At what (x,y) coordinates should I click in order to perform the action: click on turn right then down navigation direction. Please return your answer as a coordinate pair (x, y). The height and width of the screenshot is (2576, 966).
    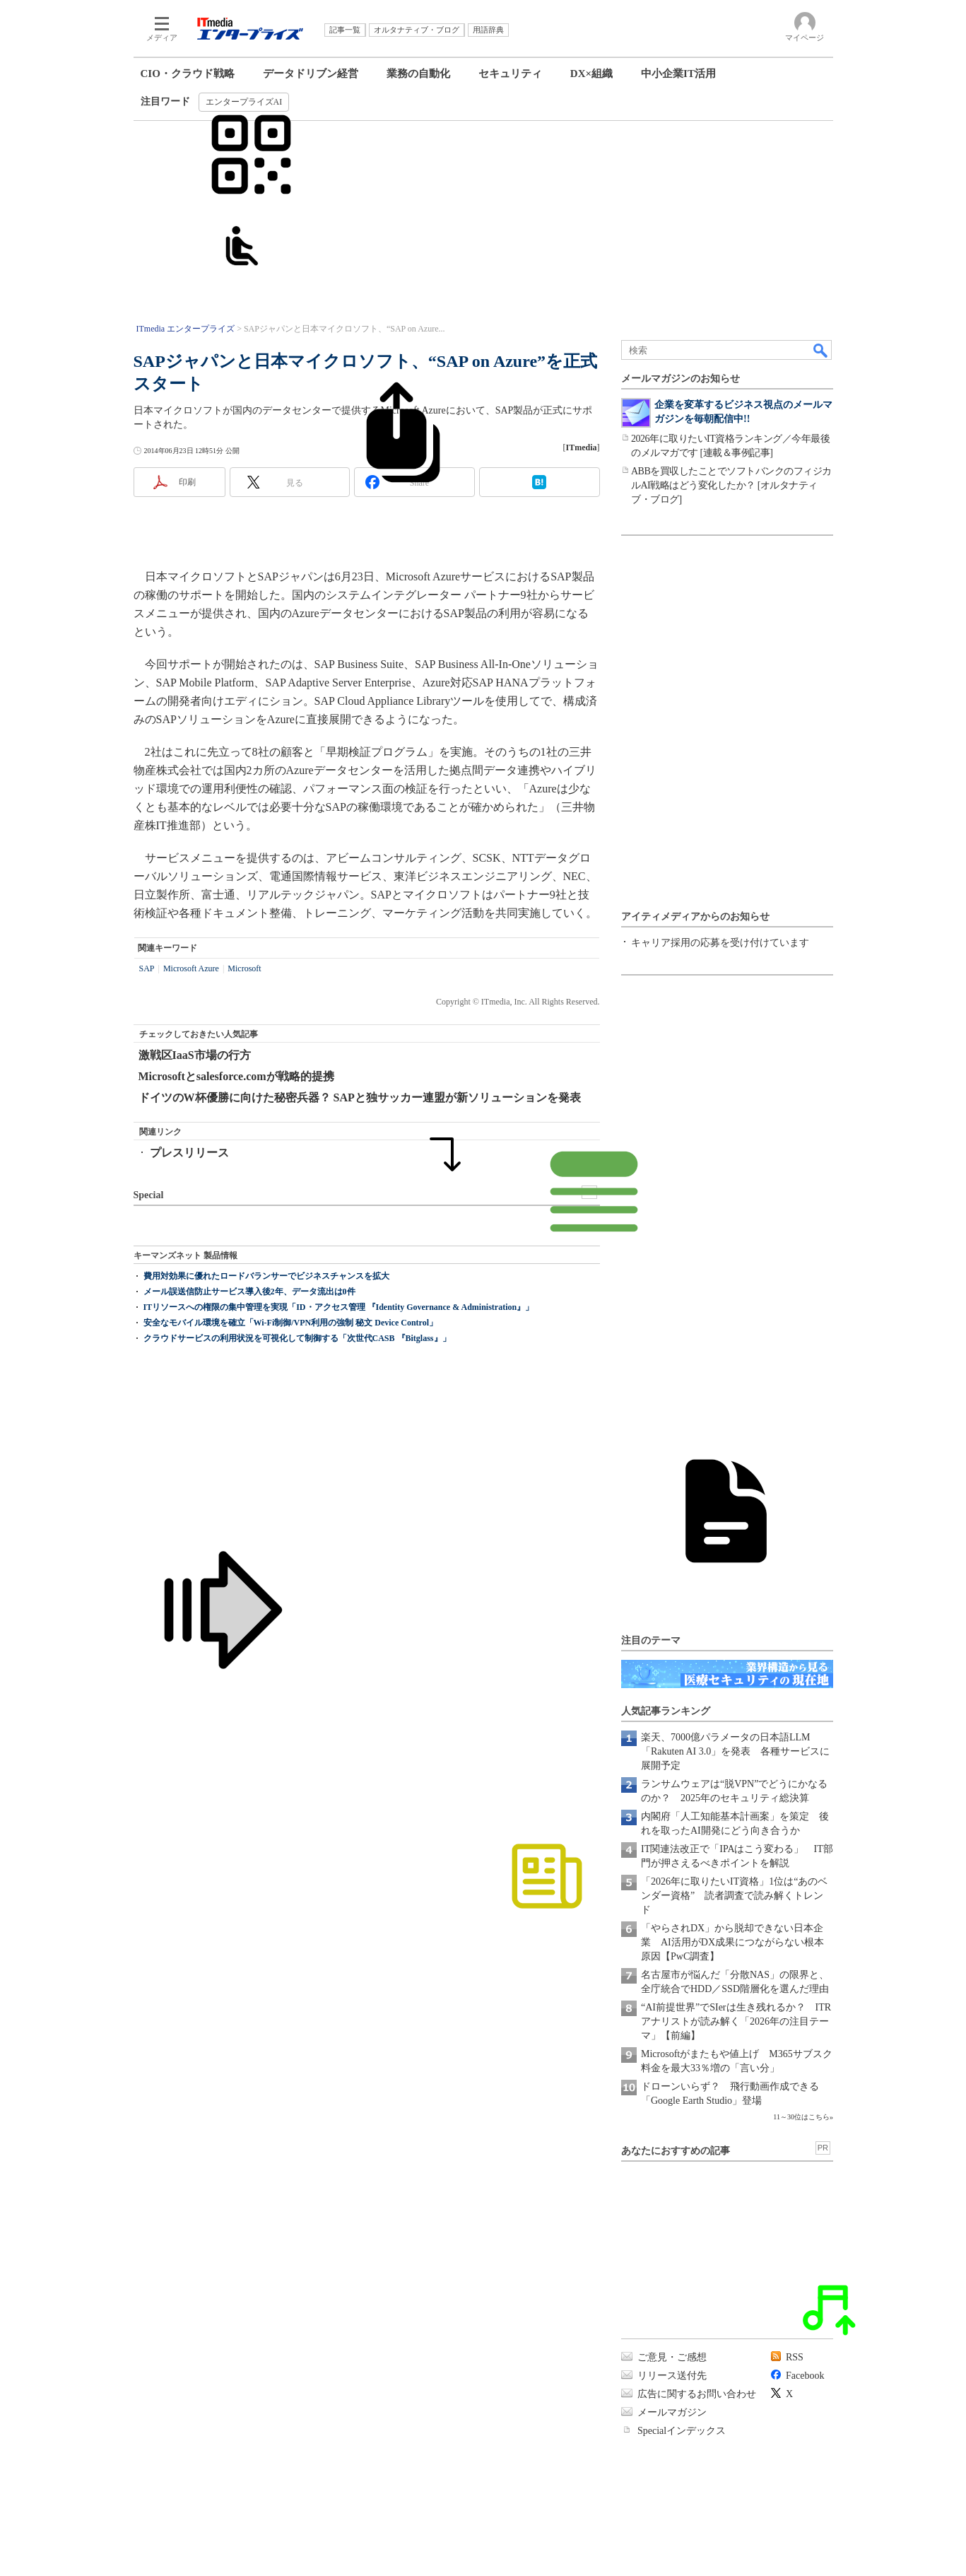
    Looking at the image, I should click on (445, 1154).